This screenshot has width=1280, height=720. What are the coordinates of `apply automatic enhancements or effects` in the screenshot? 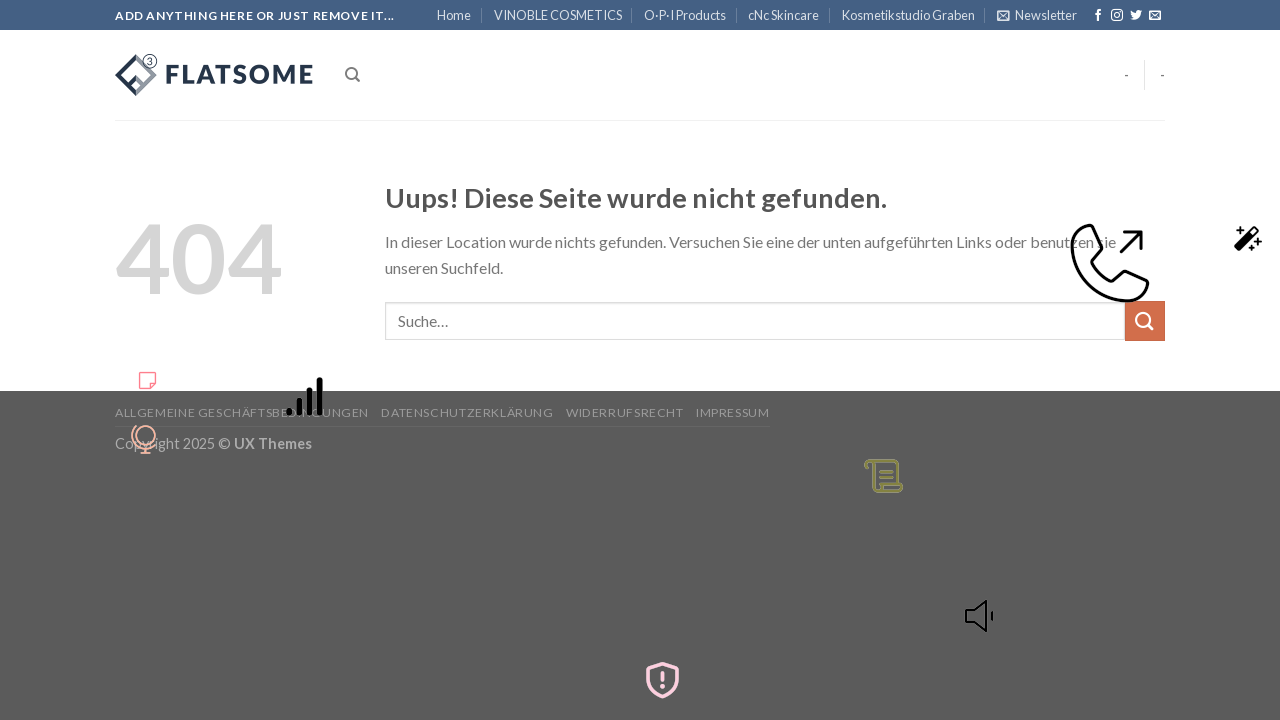 It's located at (1246, 238).